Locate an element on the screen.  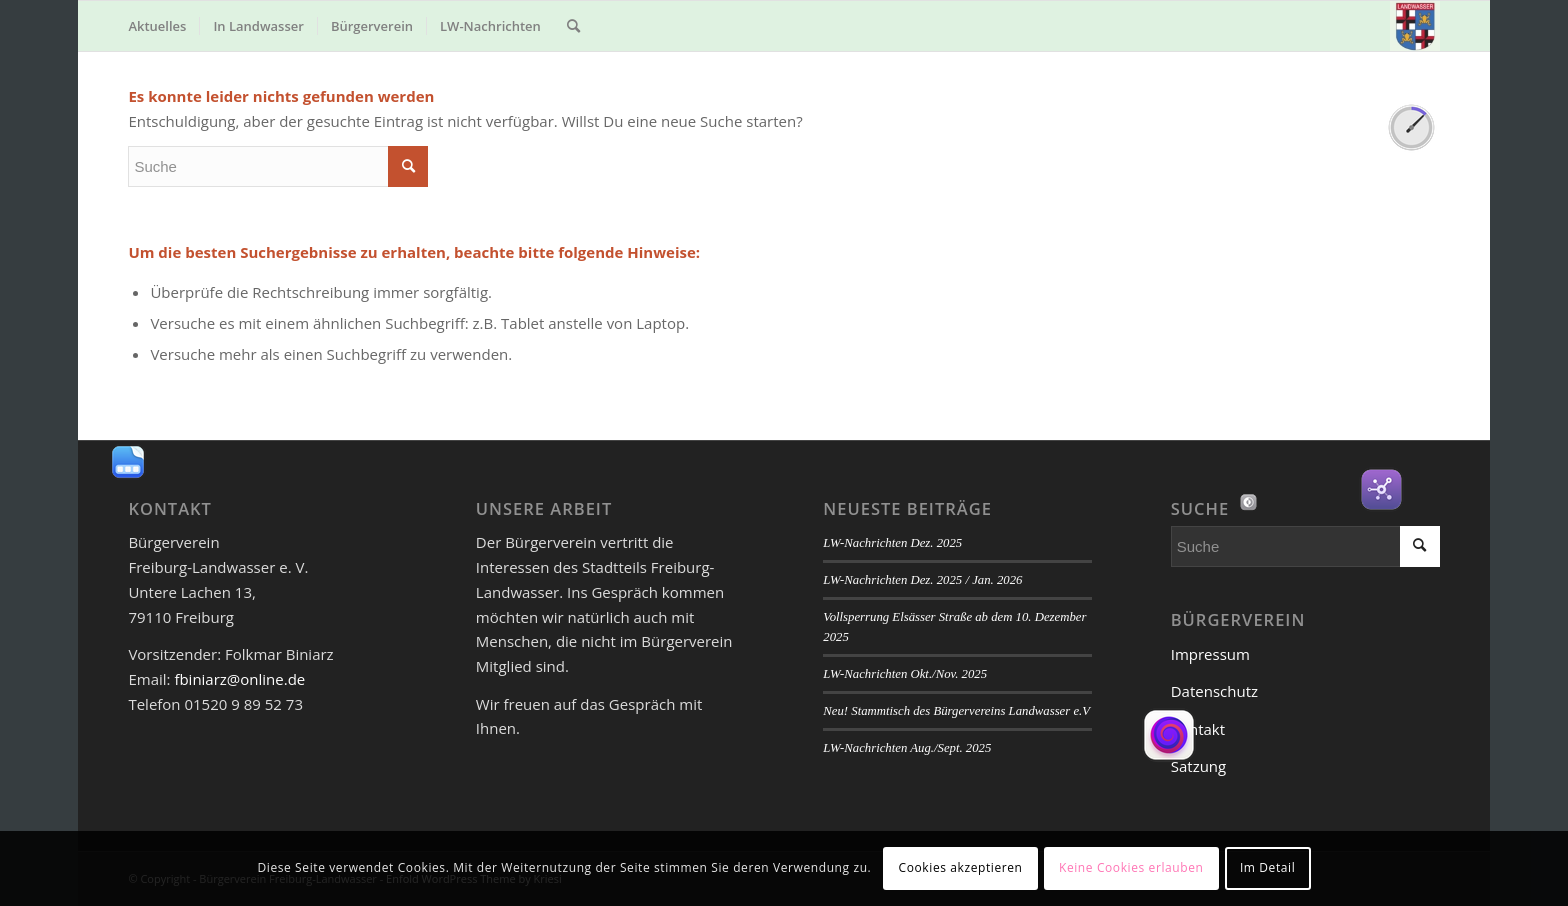
customize application appearance settings is located at coordinates (1248, 502).